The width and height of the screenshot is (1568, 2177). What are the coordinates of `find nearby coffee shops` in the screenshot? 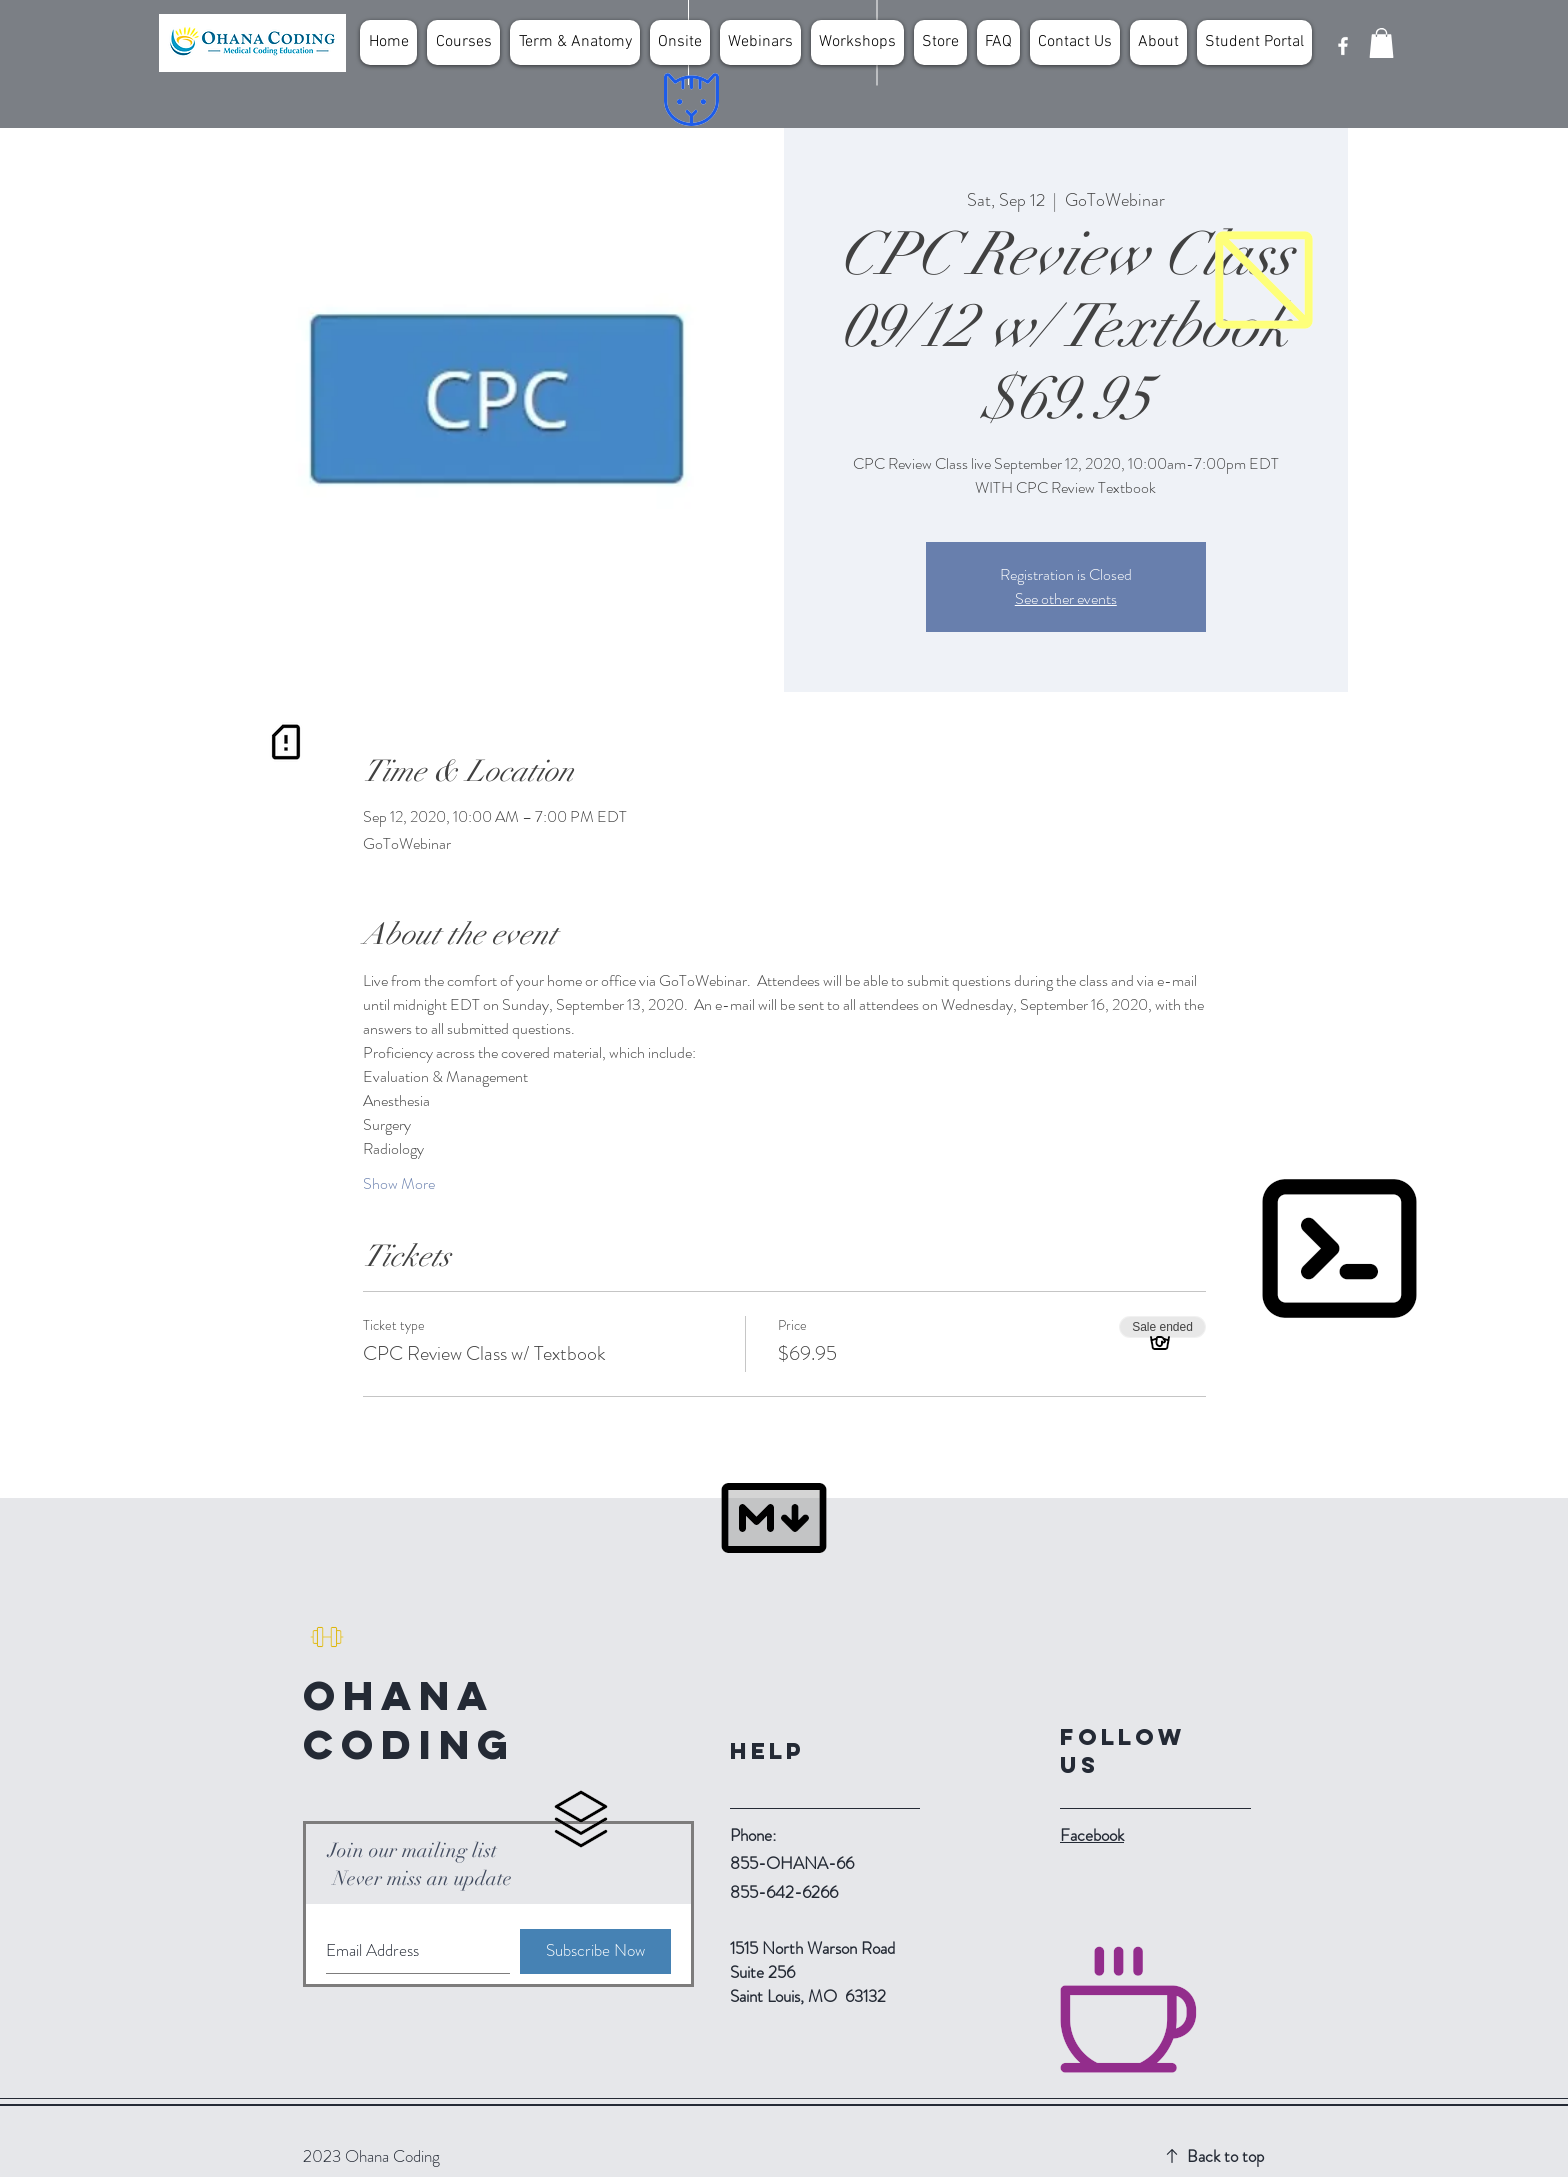 It's located at (1123, 2014).